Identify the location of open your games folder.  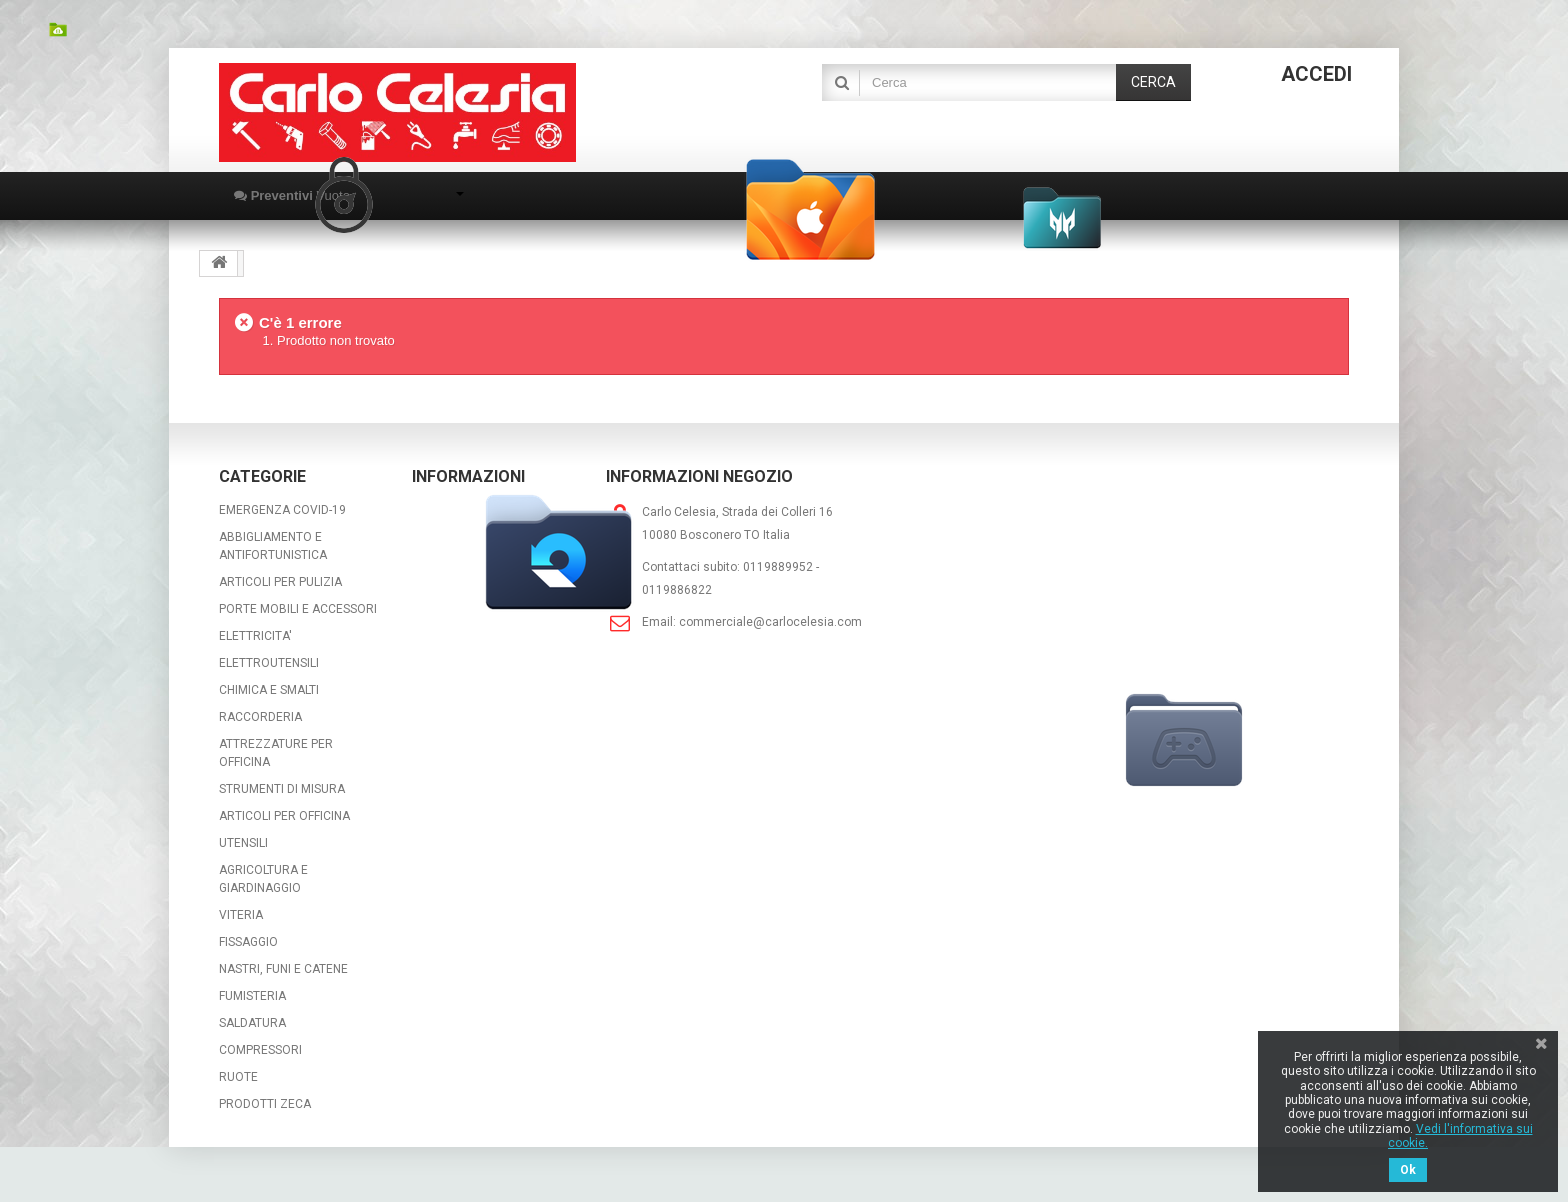
(1184, 740).